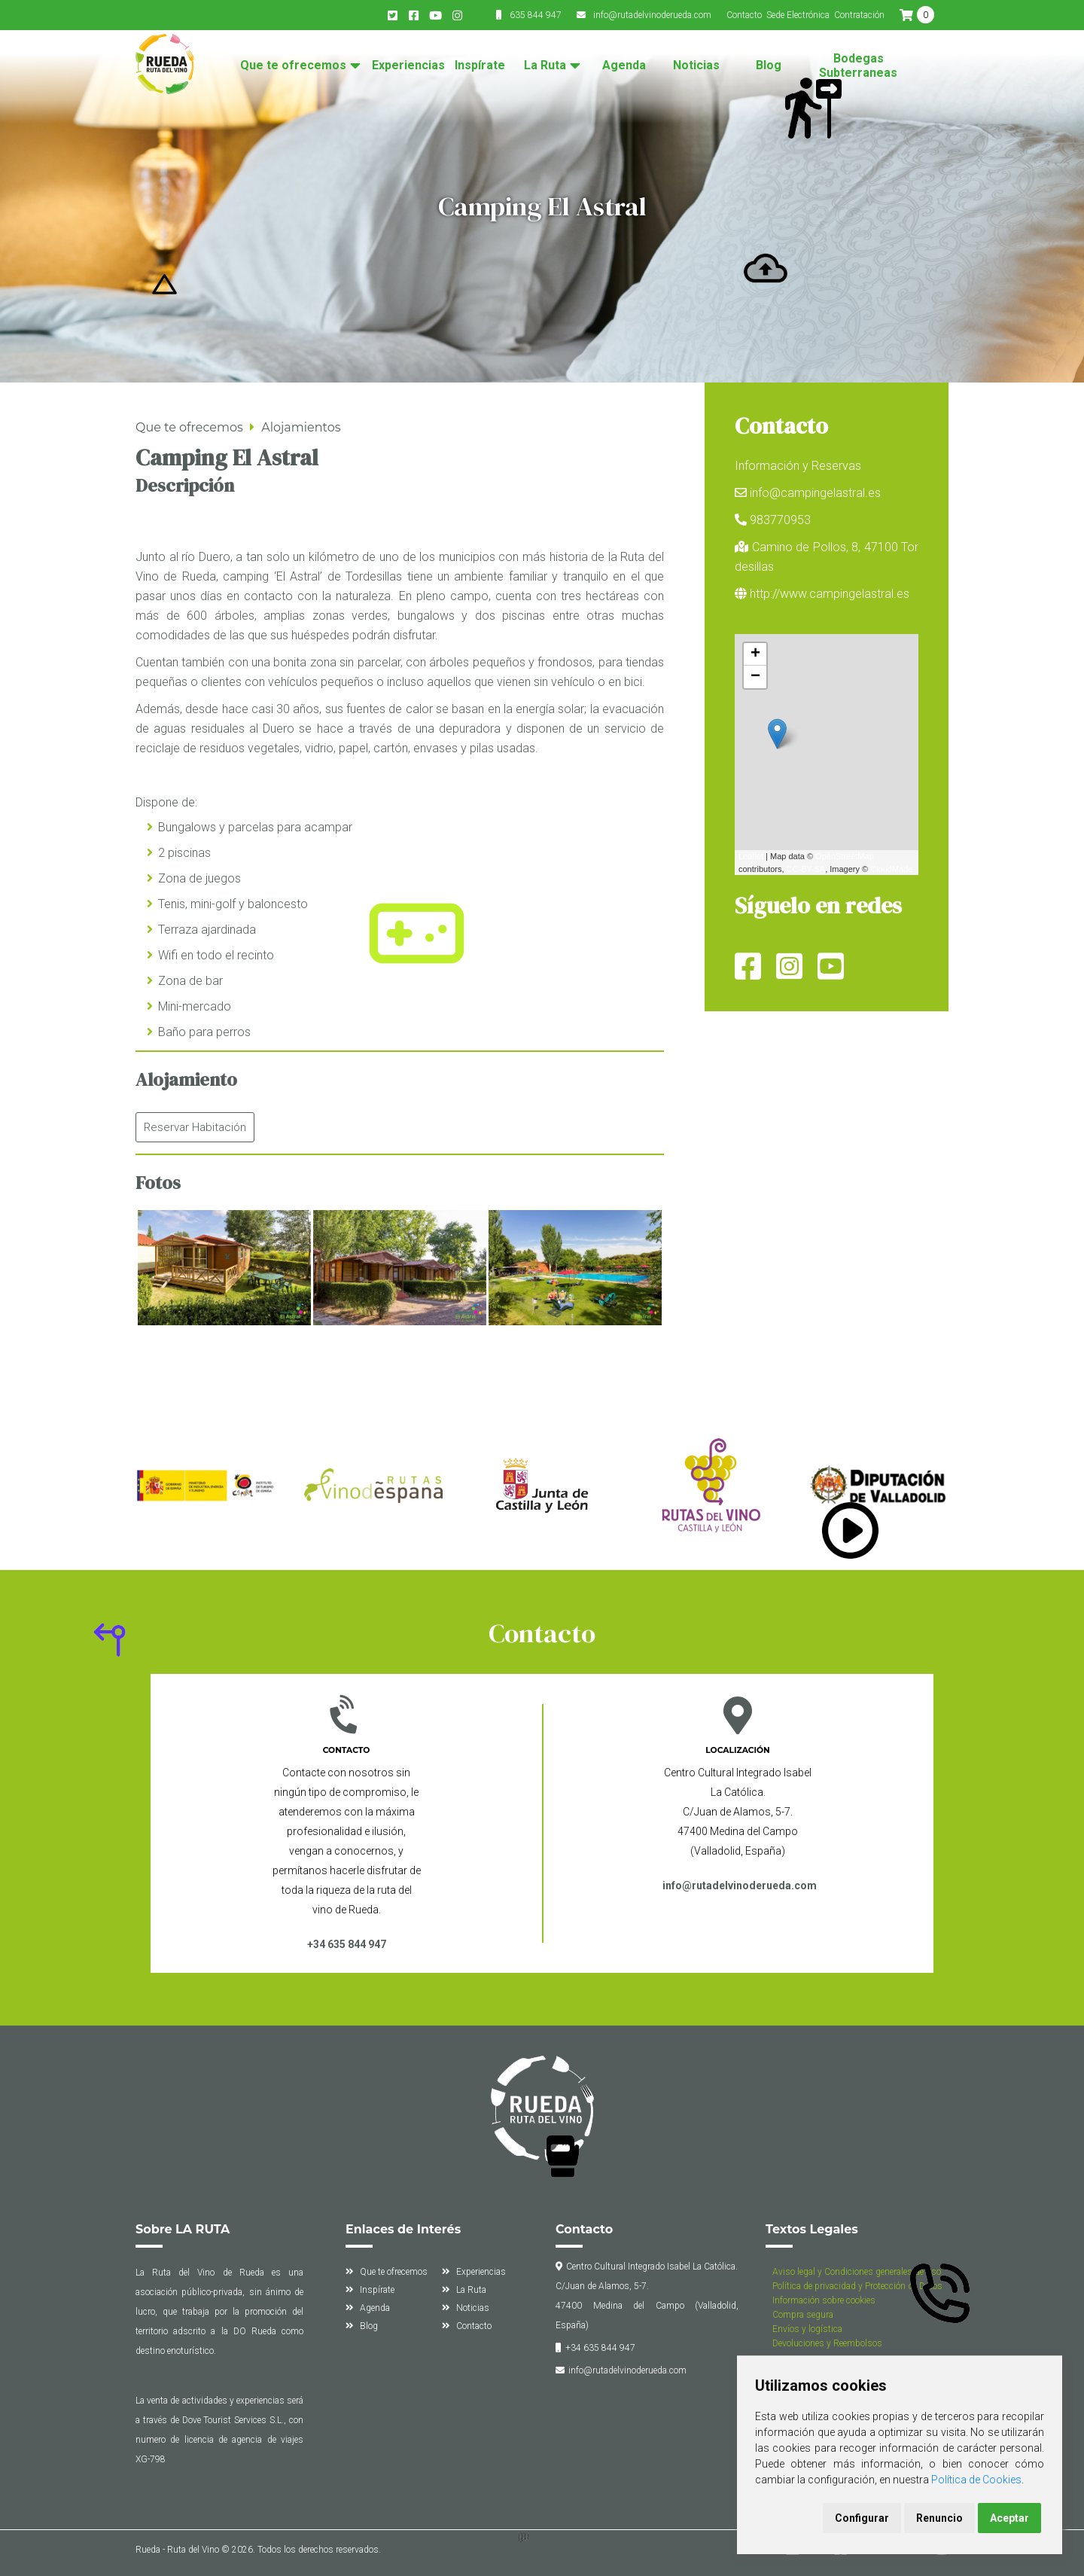 The width and height of the screenshot is (1084, 2576). What do you see at coordinates (813, 107) in the screenshot?
I see `follow directions or navigation signs` at bounding box center [813, 107].